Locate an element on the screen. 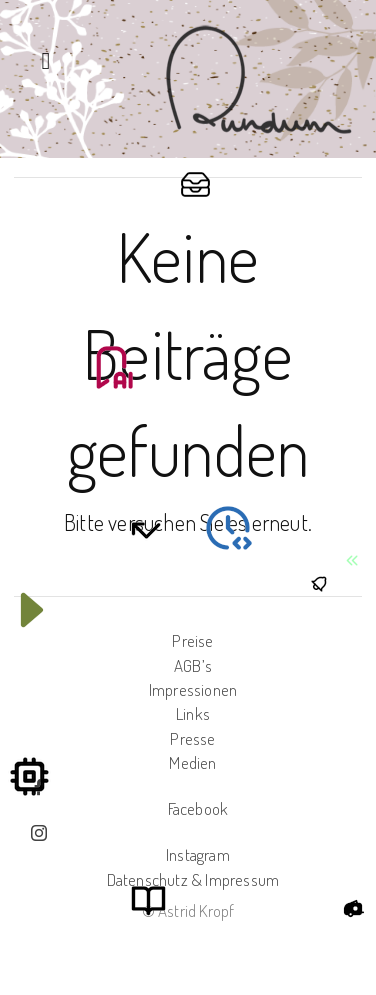 The width and height of the screenshot is (376, 995). access caravan or RV rental options is located at coordinates (353, 908).